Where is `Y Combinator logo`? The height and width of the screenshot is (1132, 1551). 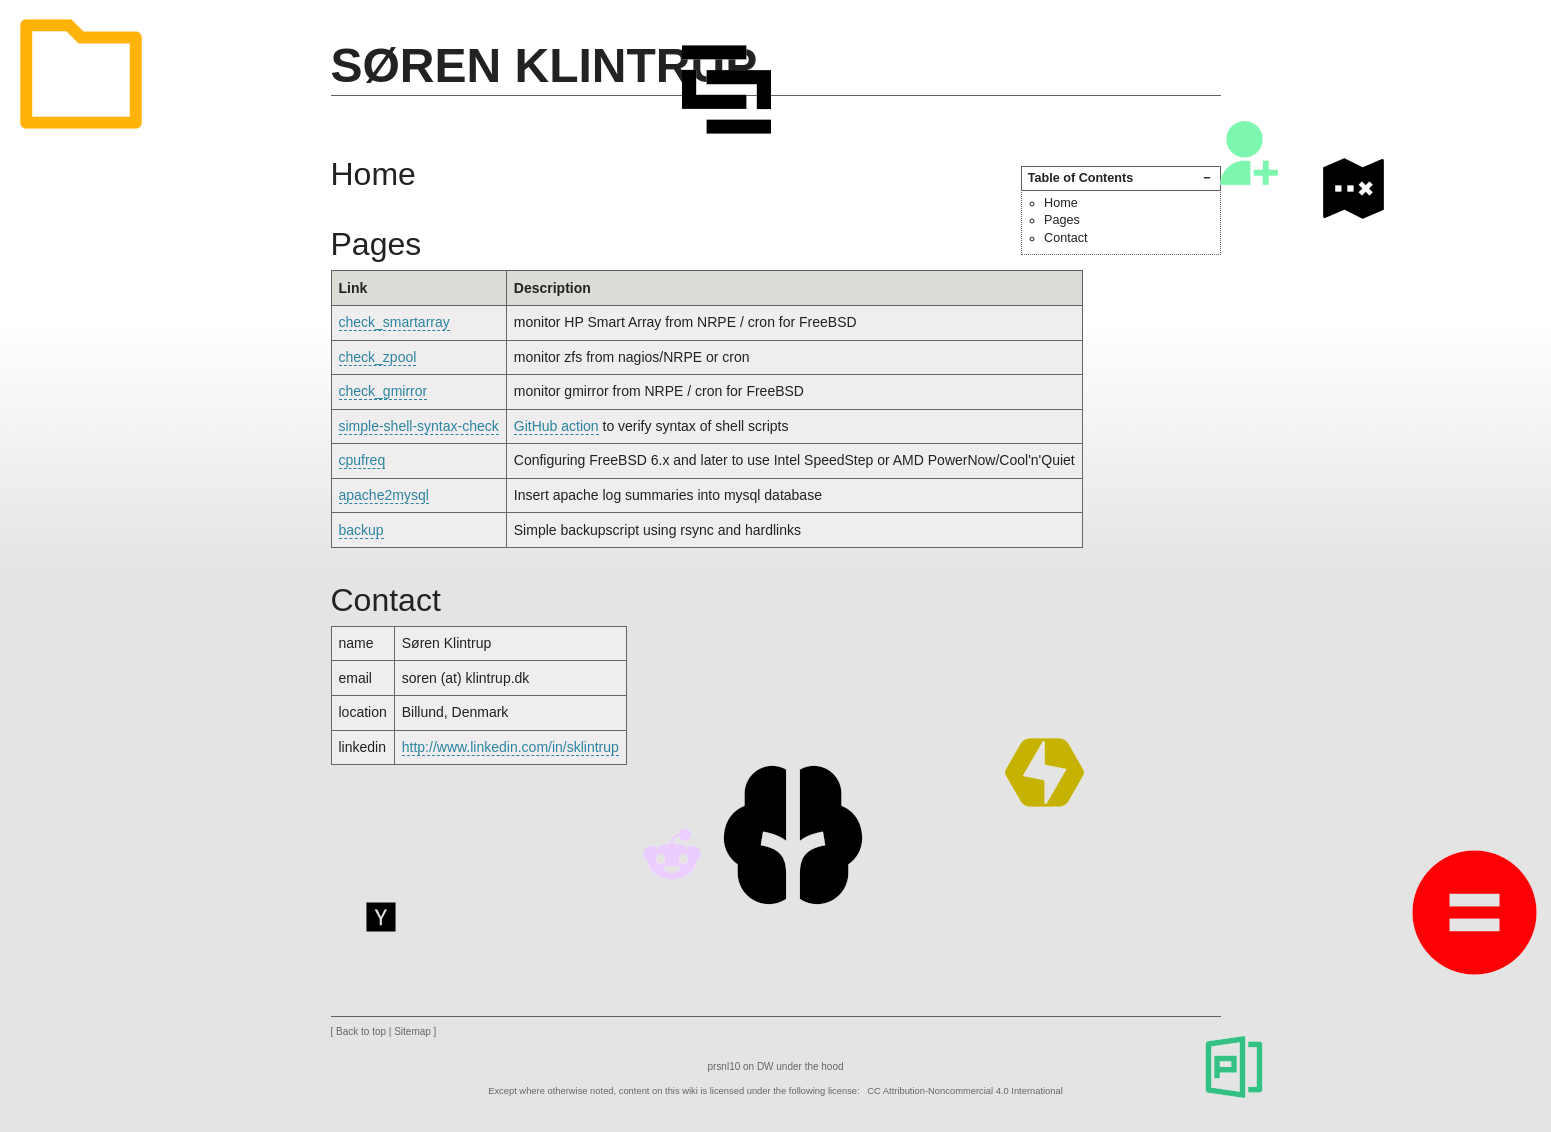
Y Combinator logo is located at coordinates (381, 917).